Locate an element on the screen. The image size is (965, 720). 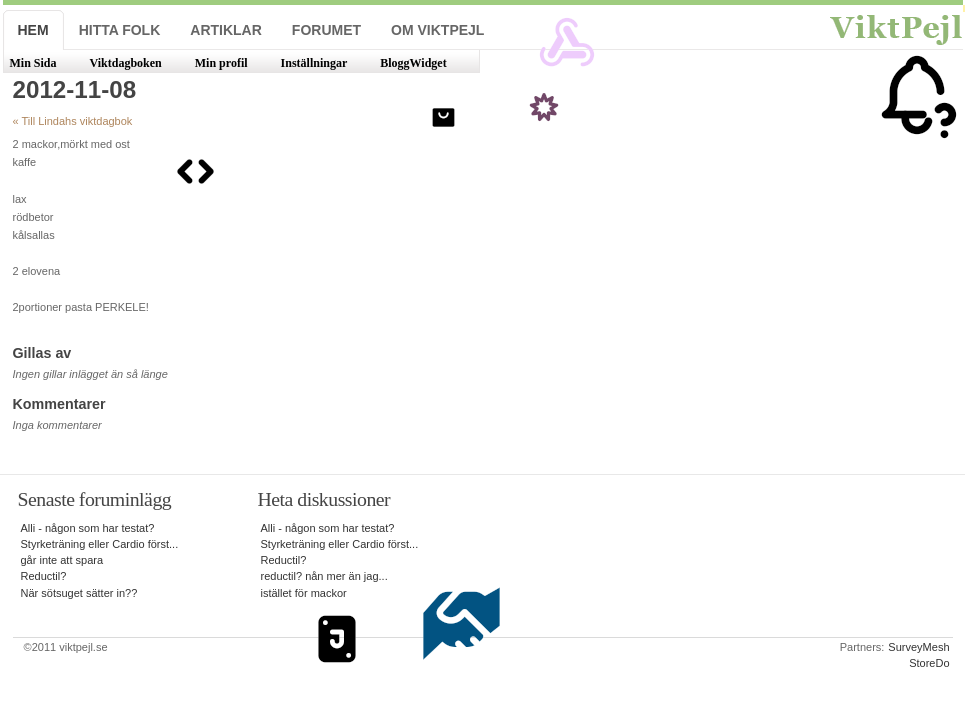
configure webhook integrations is located at coordinates (567, 45).